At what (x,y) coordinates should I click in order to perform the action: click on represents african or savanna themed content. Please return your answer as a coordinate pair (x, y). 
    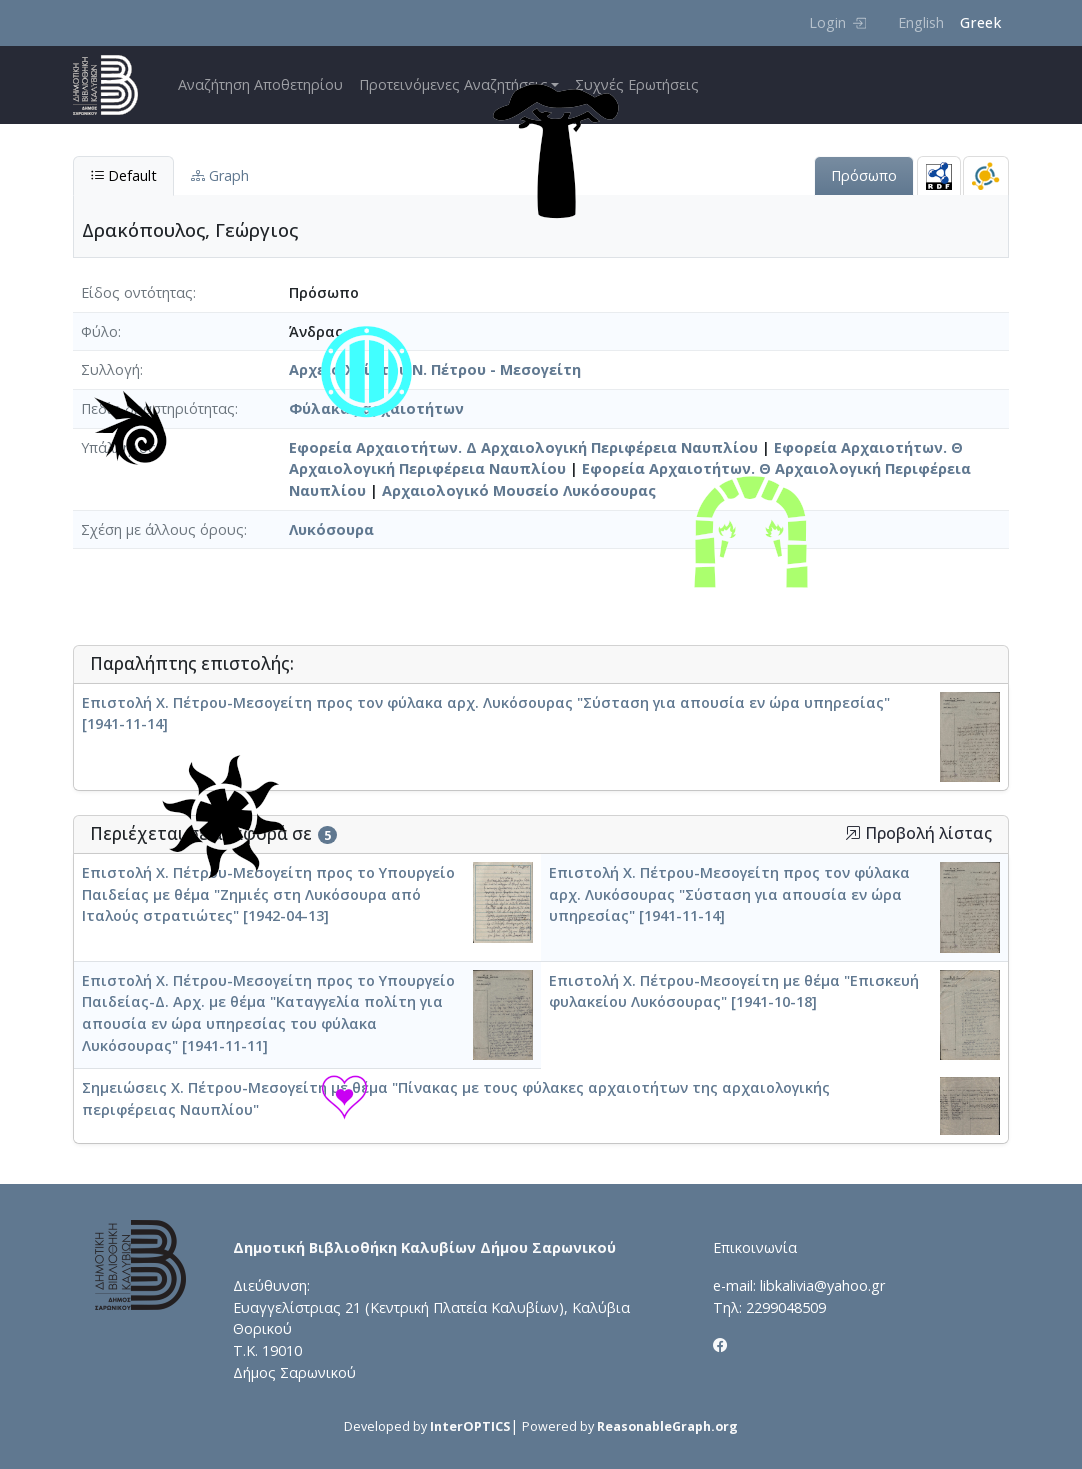
    Looking at the image, I should click on (559, 149).